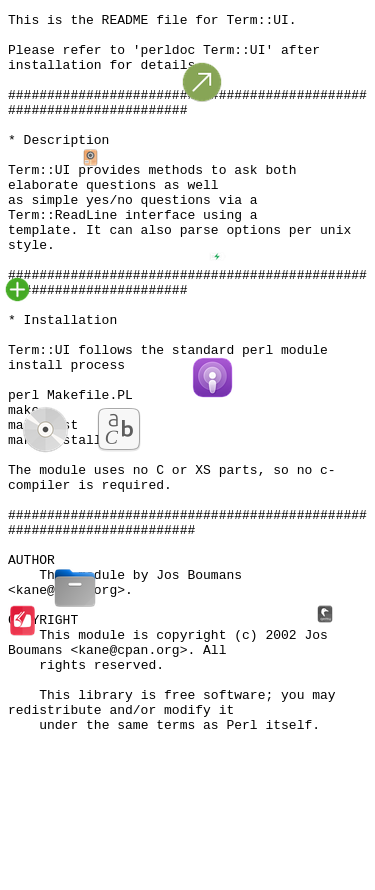 Image resolution: width=375 pixels, height=890 pixels. What do you see at coordinates (217, 256) in the screenshot?
I see `indicates battery is charging at 80% capacity` at bounding box center [217, 256].